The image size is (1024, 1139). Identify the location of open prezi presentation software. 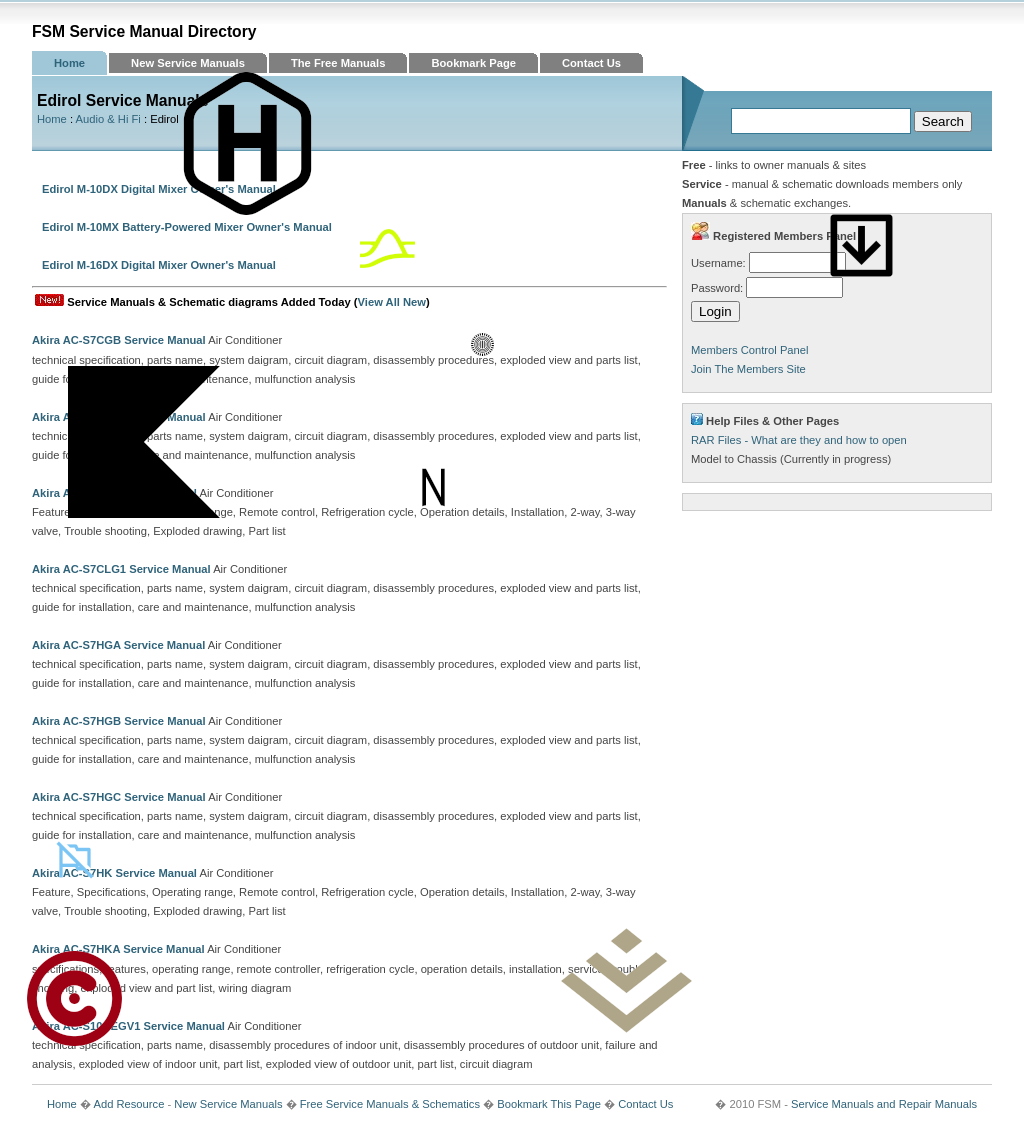
(482, 344).